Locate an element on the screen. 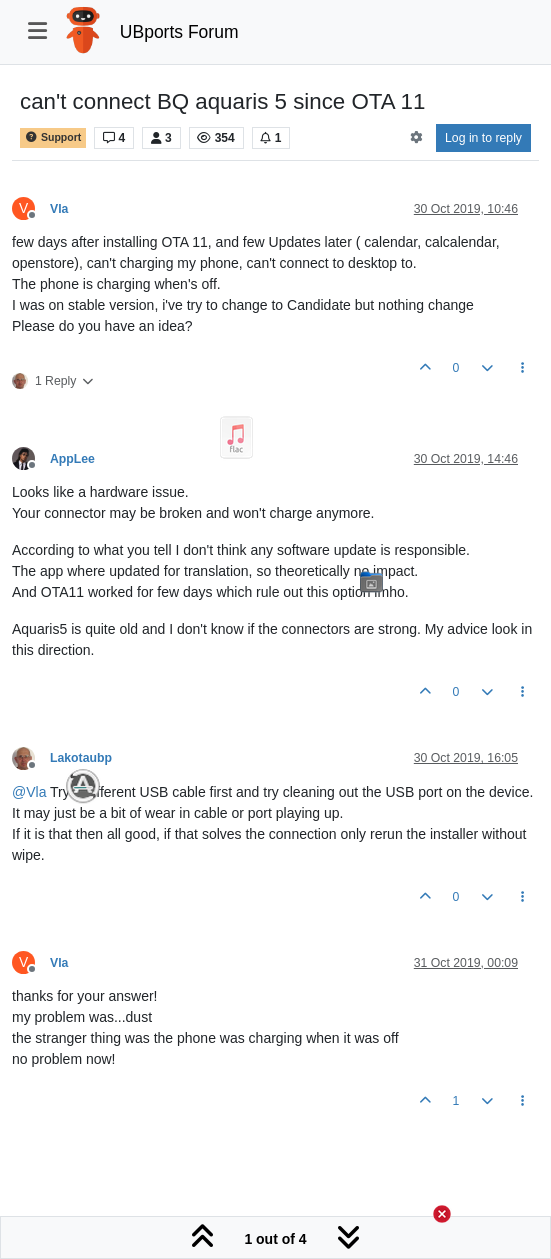  open your pictures folder is located at coordinates (371, 581).